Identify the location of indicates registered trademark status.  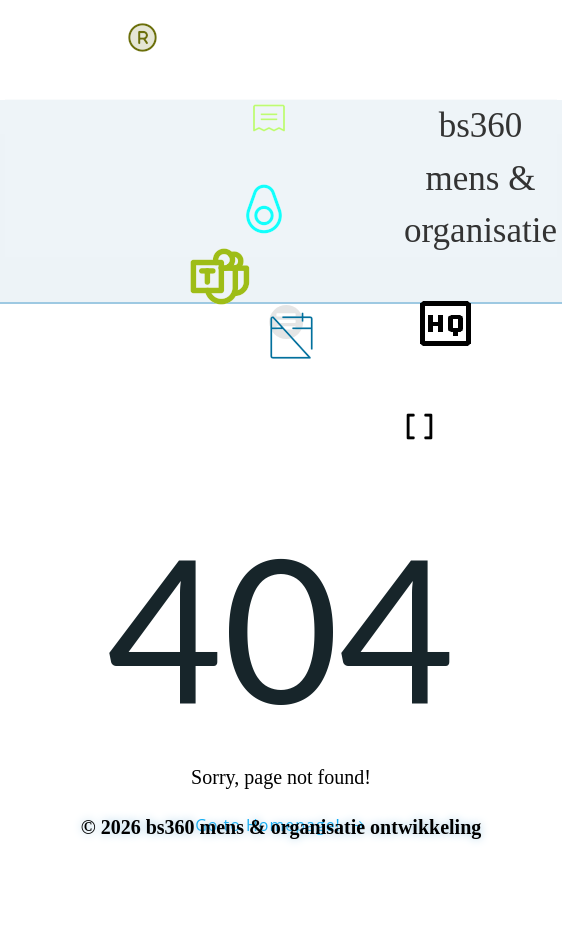
(142, 37).